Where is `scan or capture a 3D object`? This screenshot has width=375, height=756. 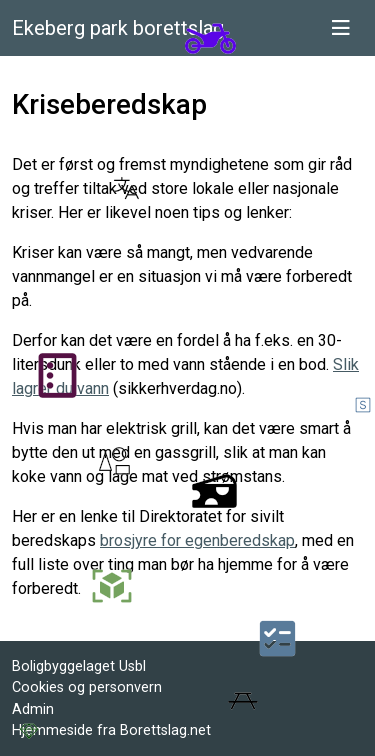 scan or capture a 3D object is located at coordinates (112, 586).